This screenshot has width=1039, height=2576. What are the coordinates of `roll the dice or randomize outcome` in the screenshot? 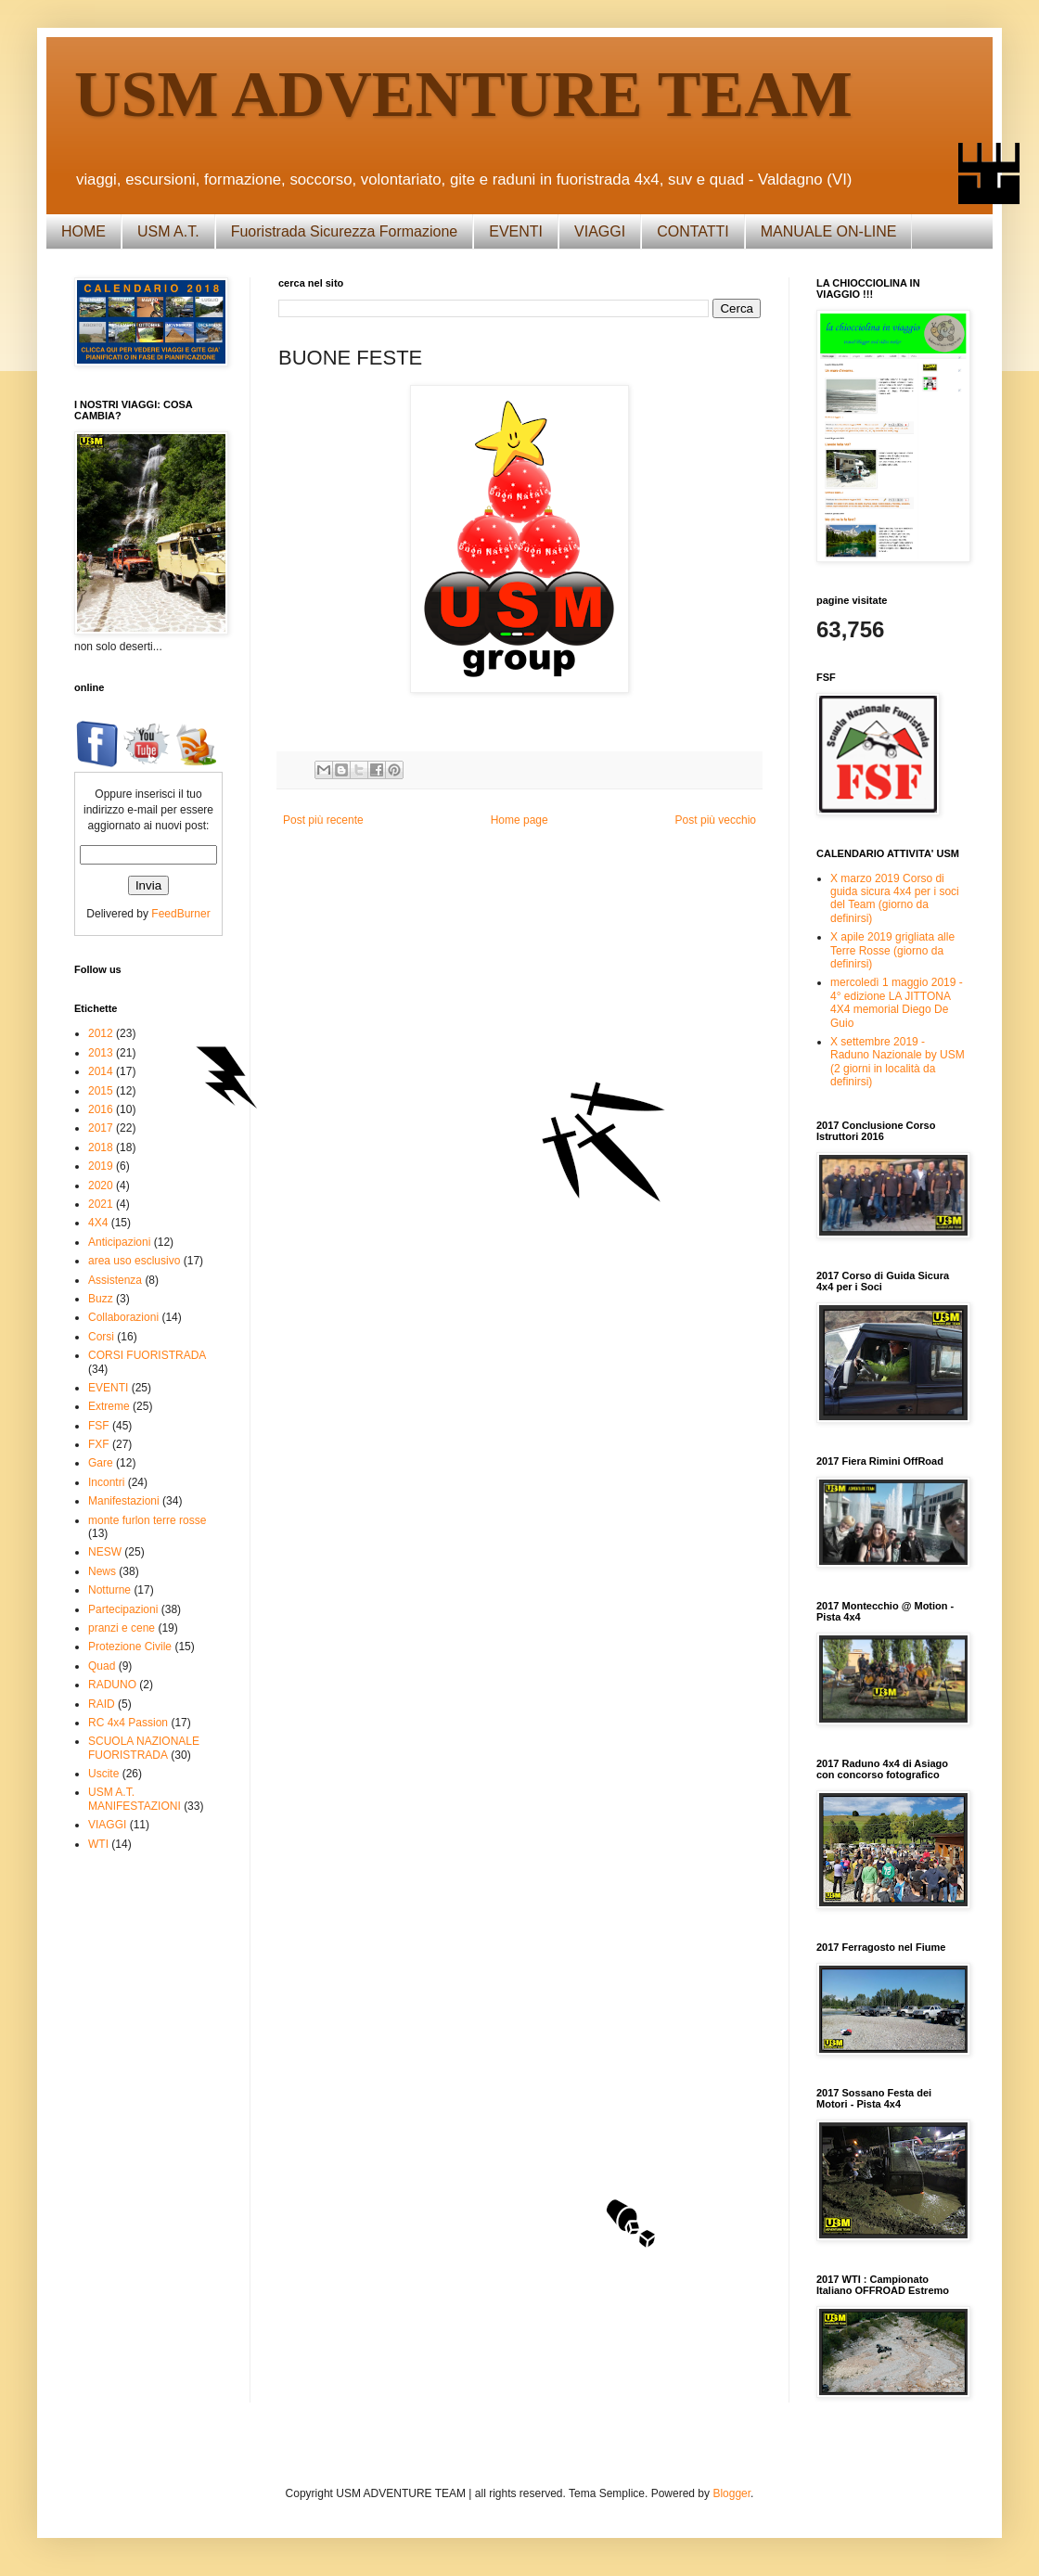 It's located at (631, 2224).